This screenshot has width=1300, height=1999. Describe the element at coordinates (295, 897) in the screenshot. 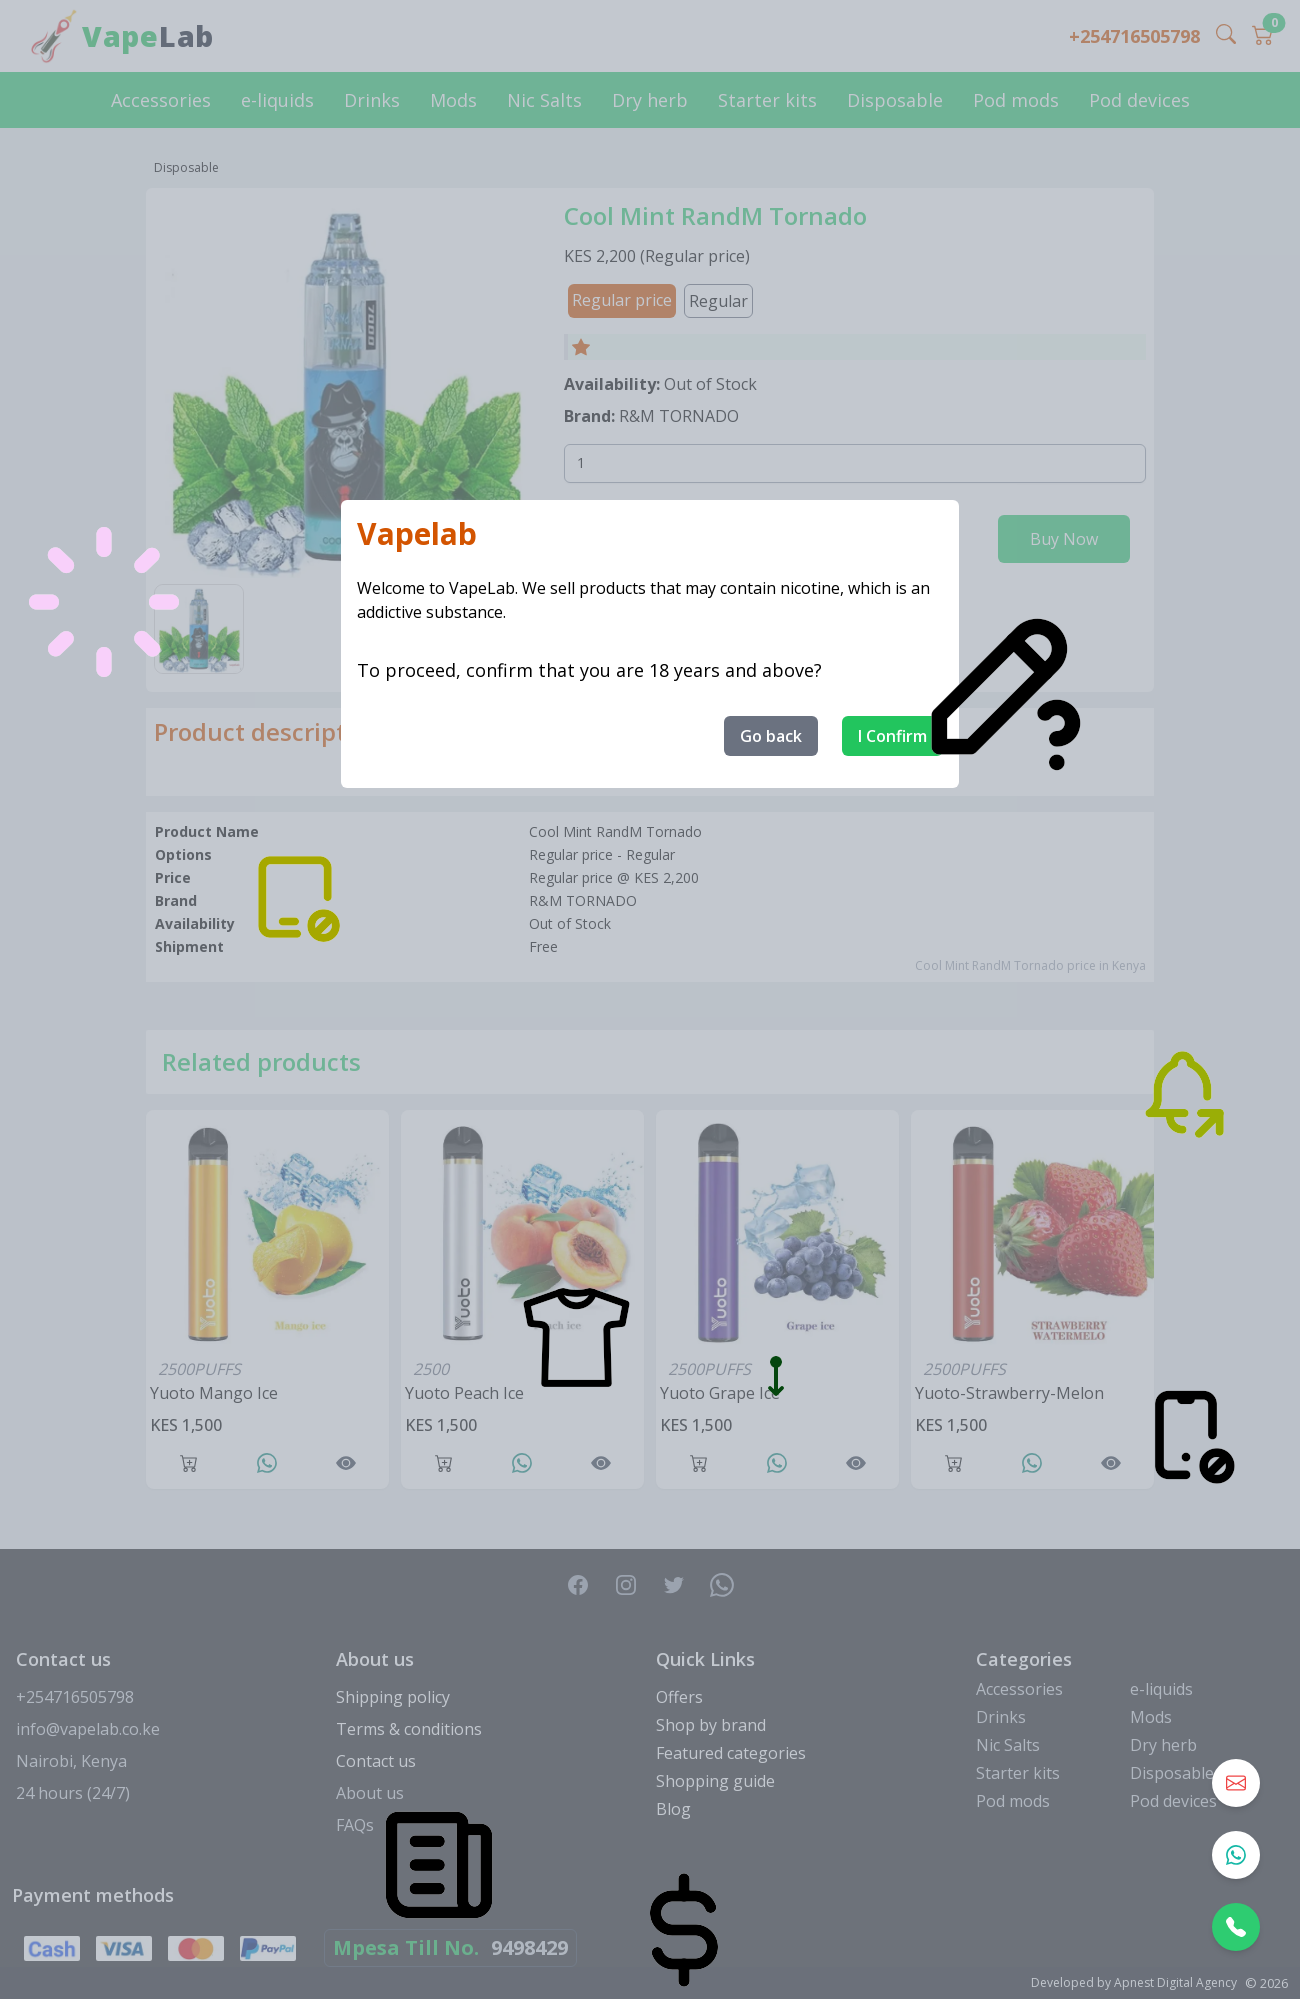

I see `cancel iPad connection or pairing` at that location.